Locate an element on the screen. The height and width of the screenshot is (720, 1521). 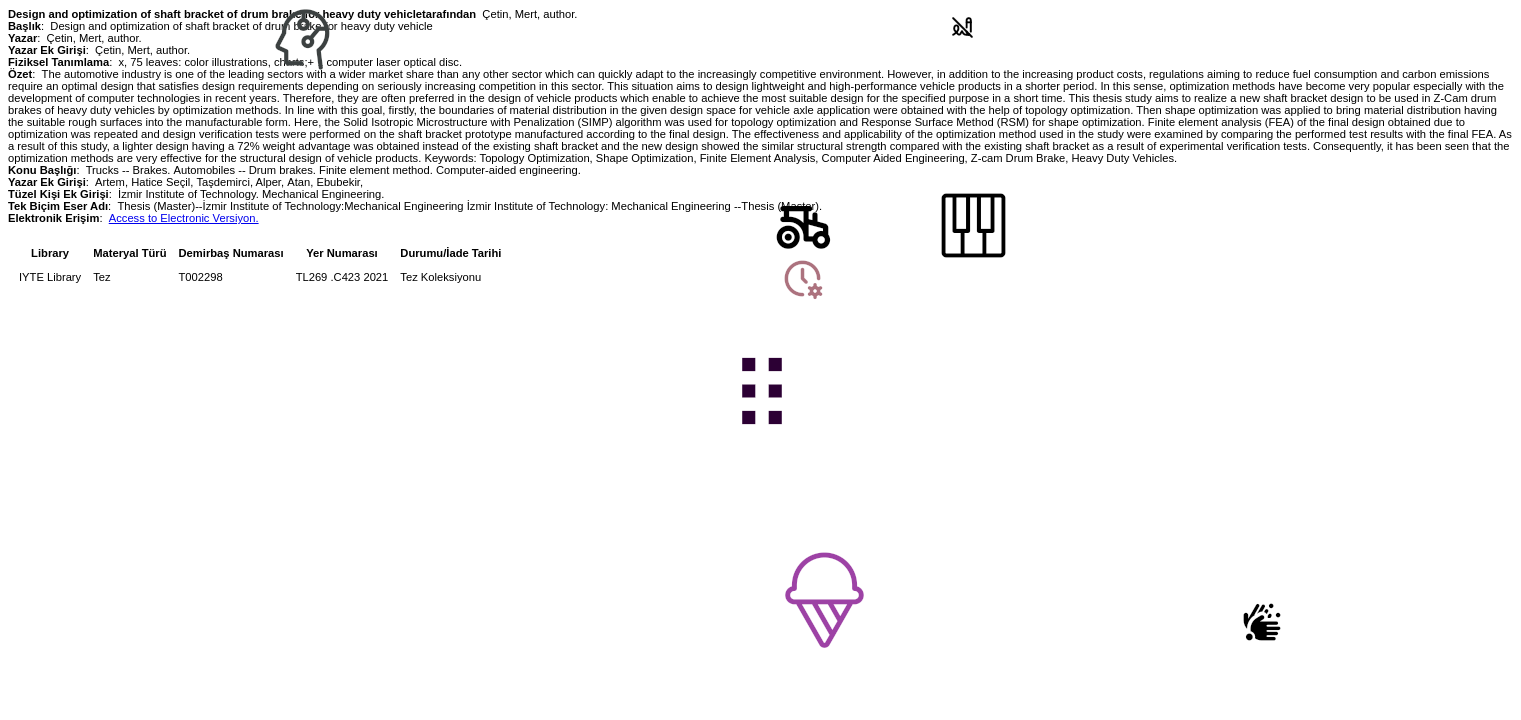
disable auto-signature or sign-off is located at coordinates (962, 27).